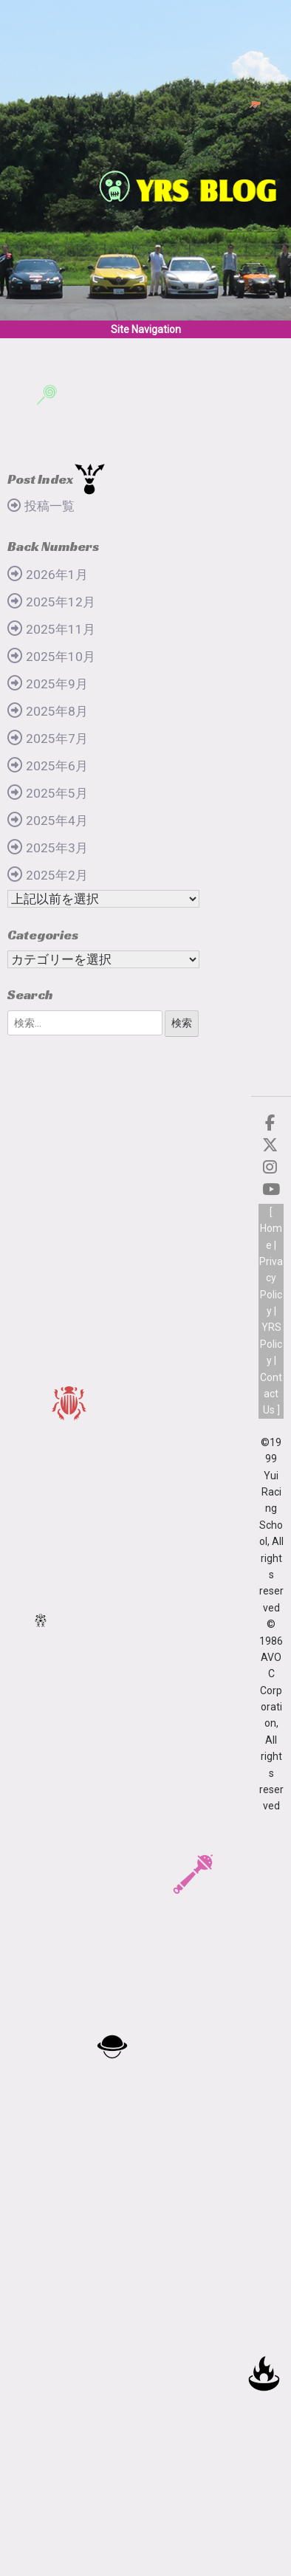 This screenshot has width=291, height=2576. Describe the element at coordinates (114, 186) in the screenshot. I see `the mighty boosh comedy series logo or fan content` at that location.